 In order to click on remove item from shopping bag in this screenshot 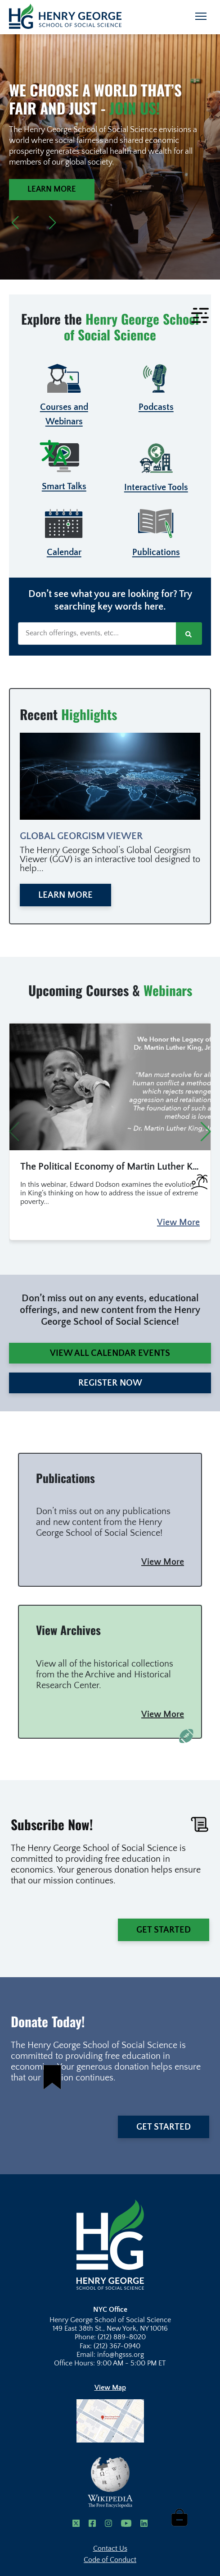, I will do `click(180, 2517)`.